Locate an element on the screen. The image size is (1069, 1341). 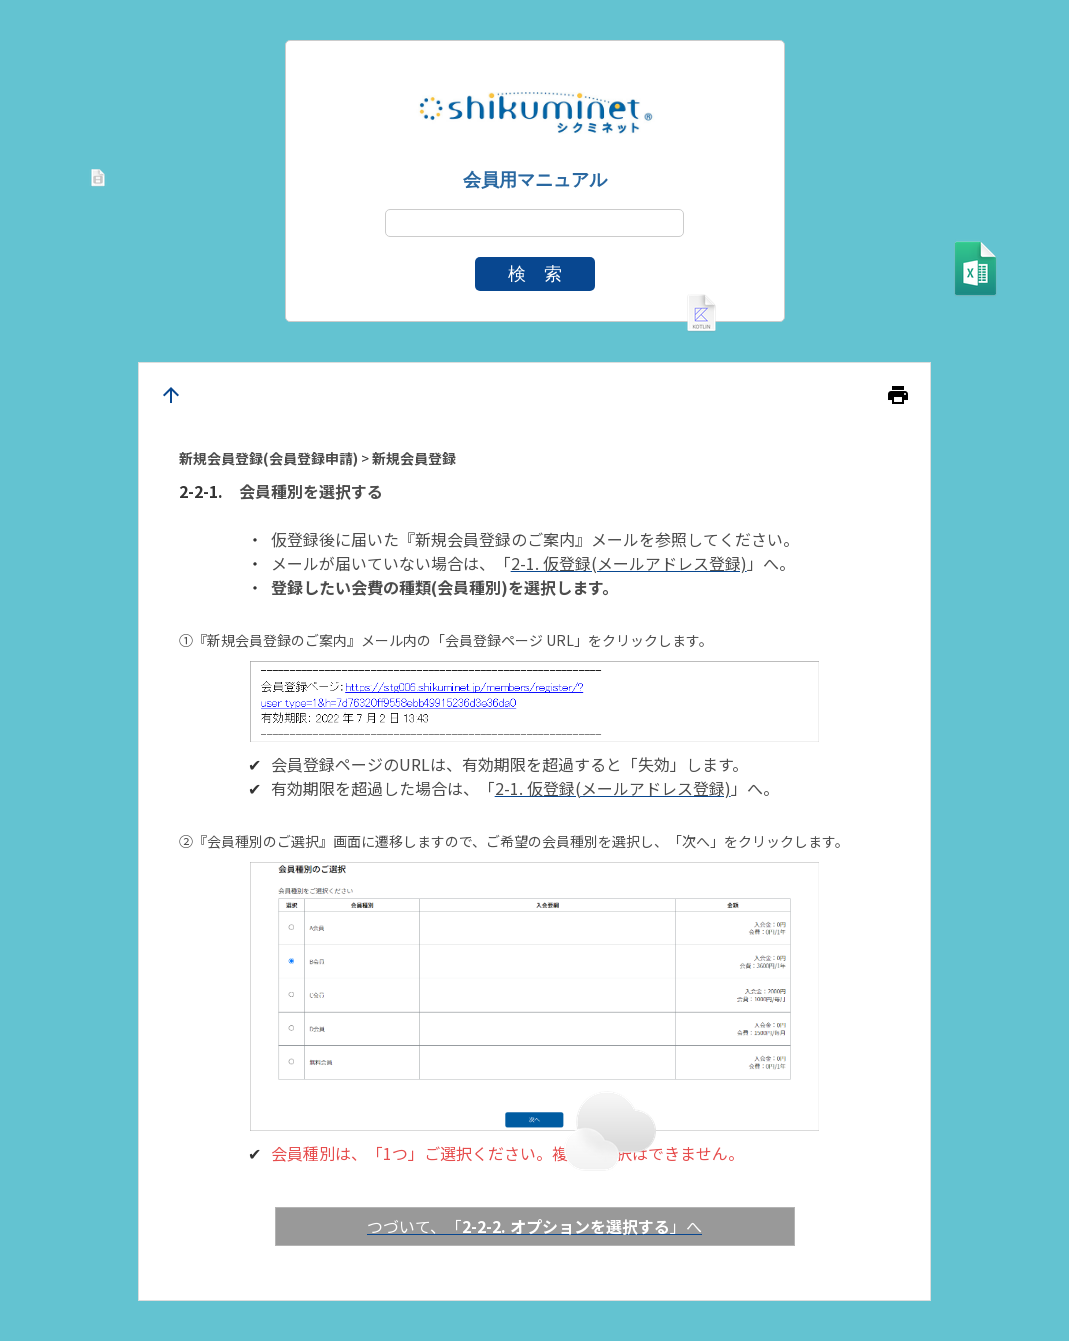
an srt subtitle file is located at coordinates (98, 178).